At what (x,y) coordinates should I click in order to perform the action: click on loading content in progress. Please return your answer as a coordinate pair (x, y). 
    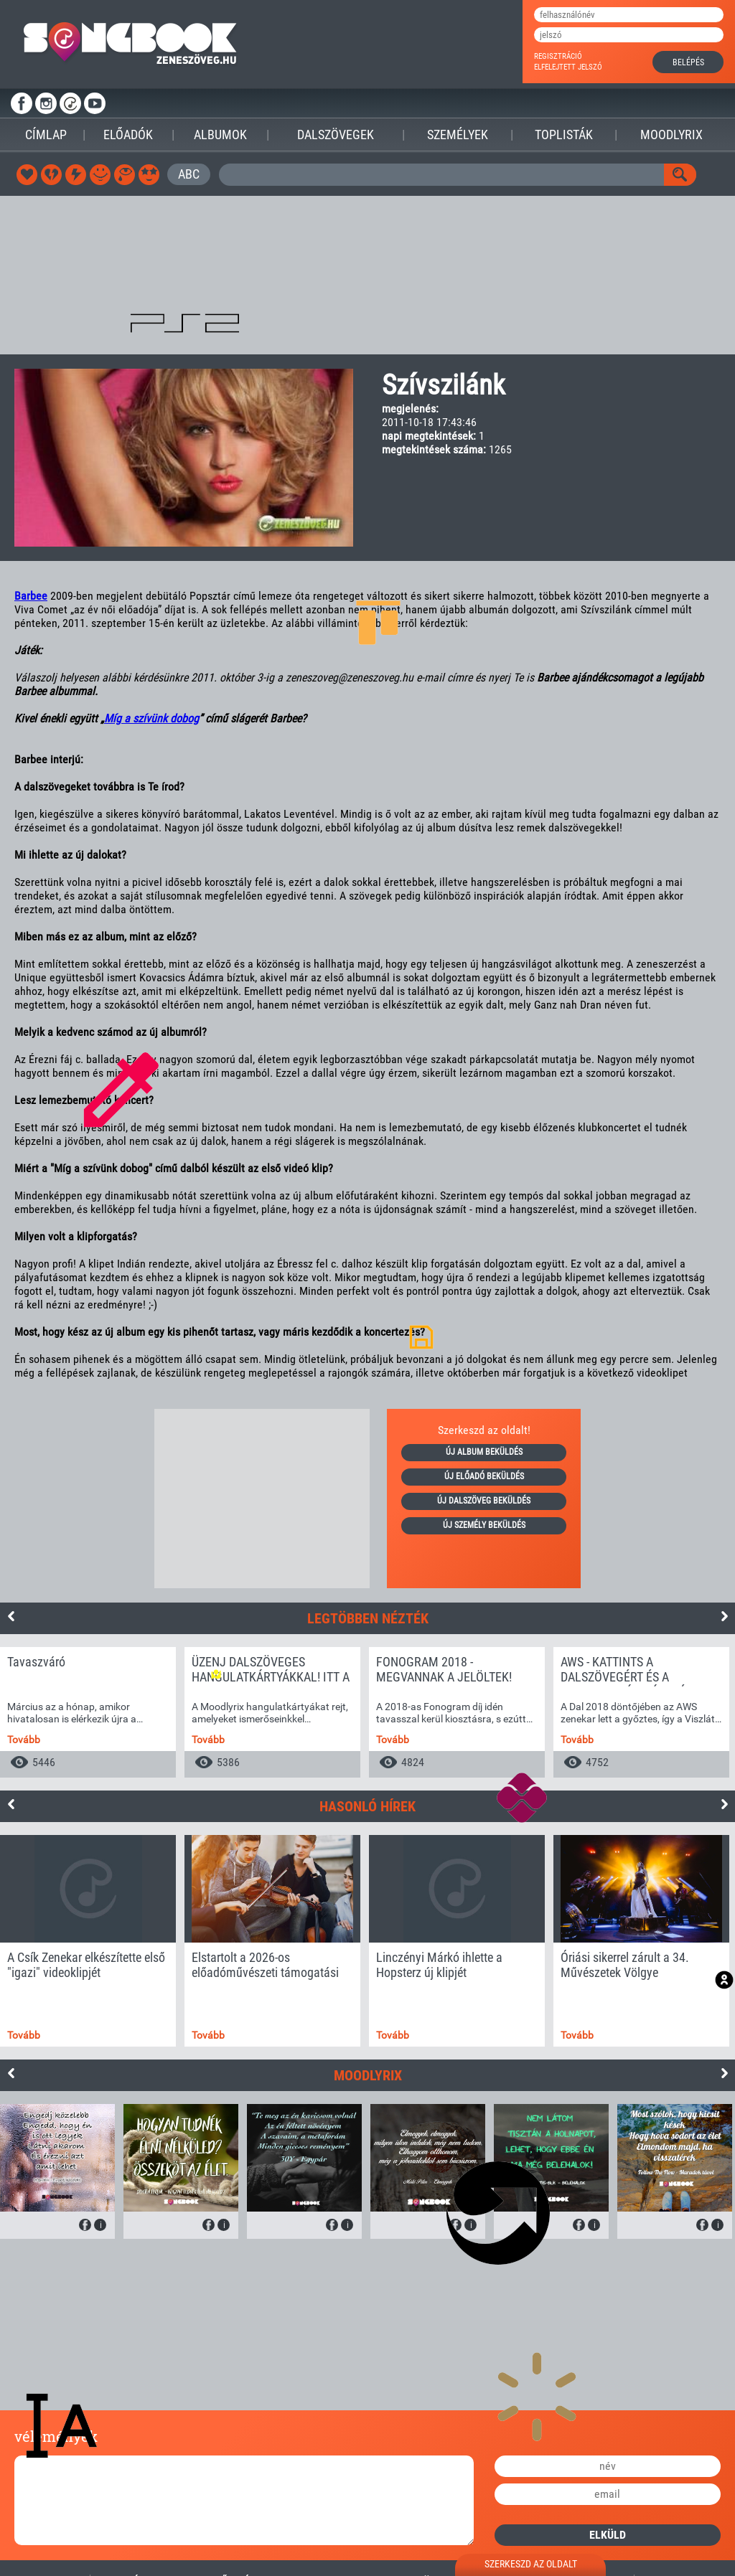
    Looking at the image, I should click on (537, 2397).